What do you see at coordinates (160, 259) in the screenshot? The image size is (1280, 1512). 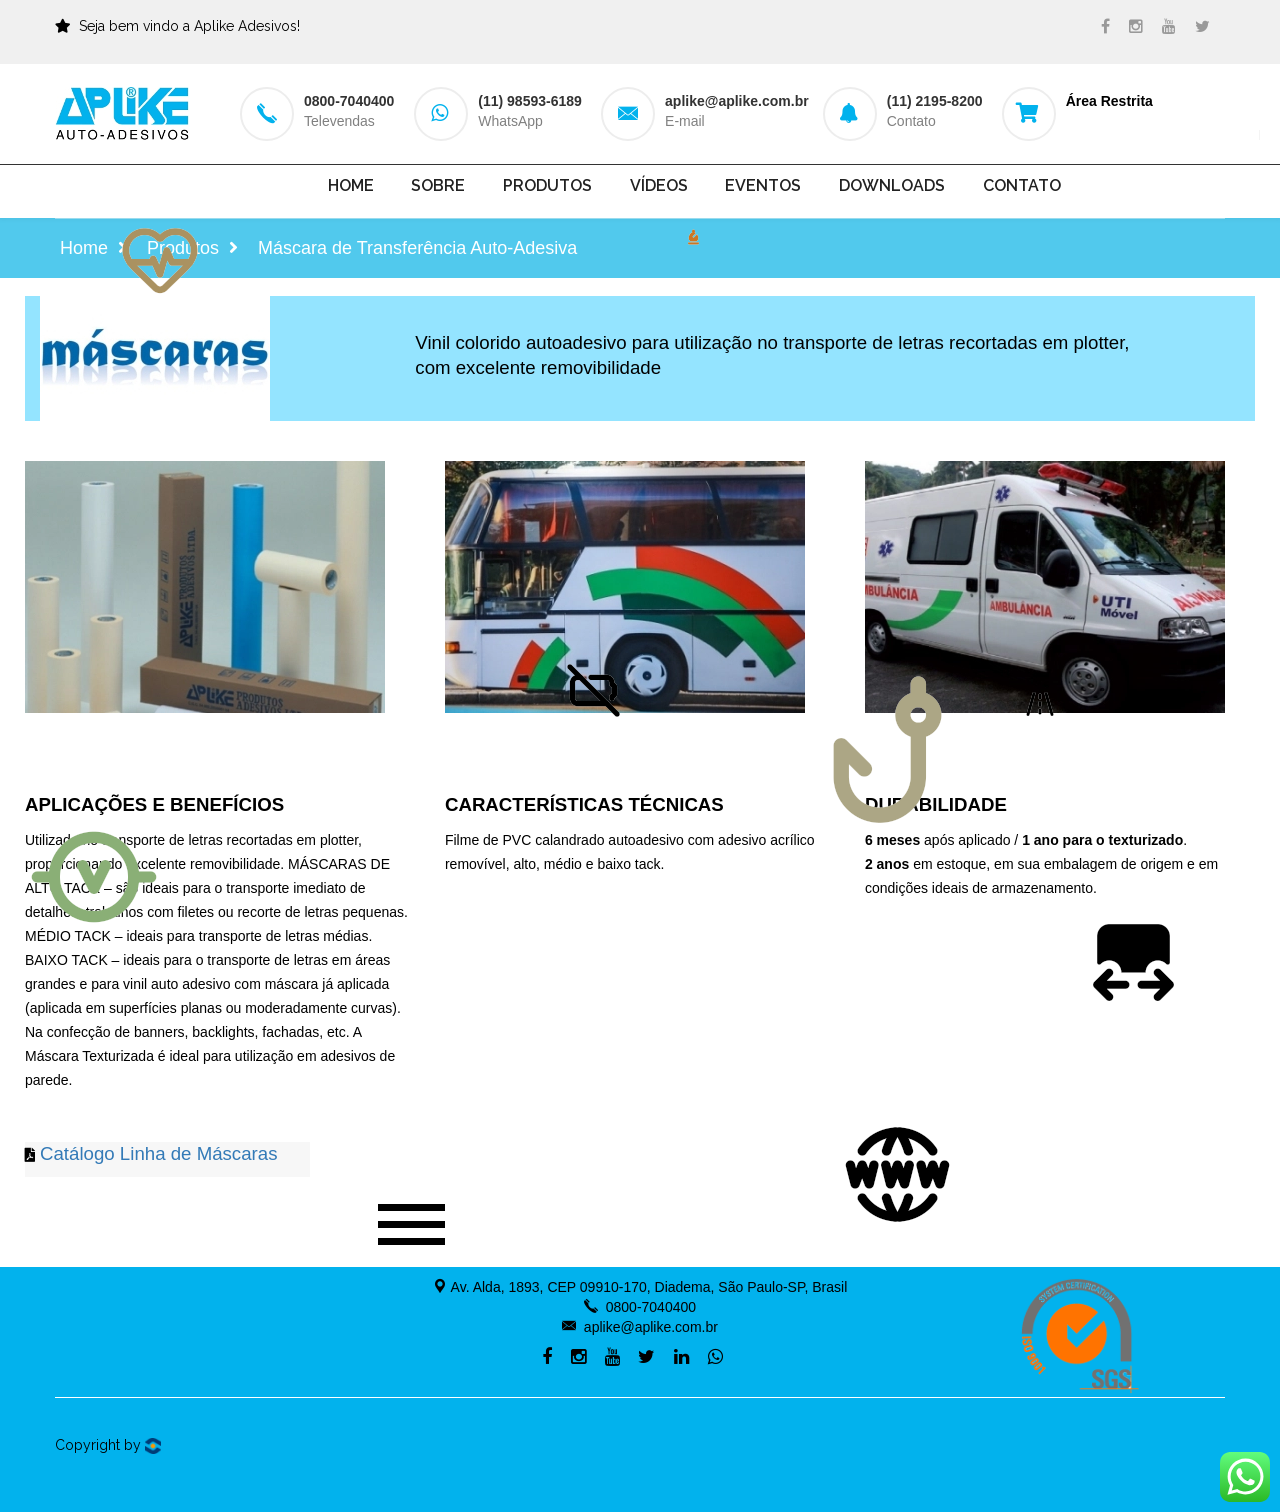 I see `view health or fitness tracking data` at bounding box center [160, 259].